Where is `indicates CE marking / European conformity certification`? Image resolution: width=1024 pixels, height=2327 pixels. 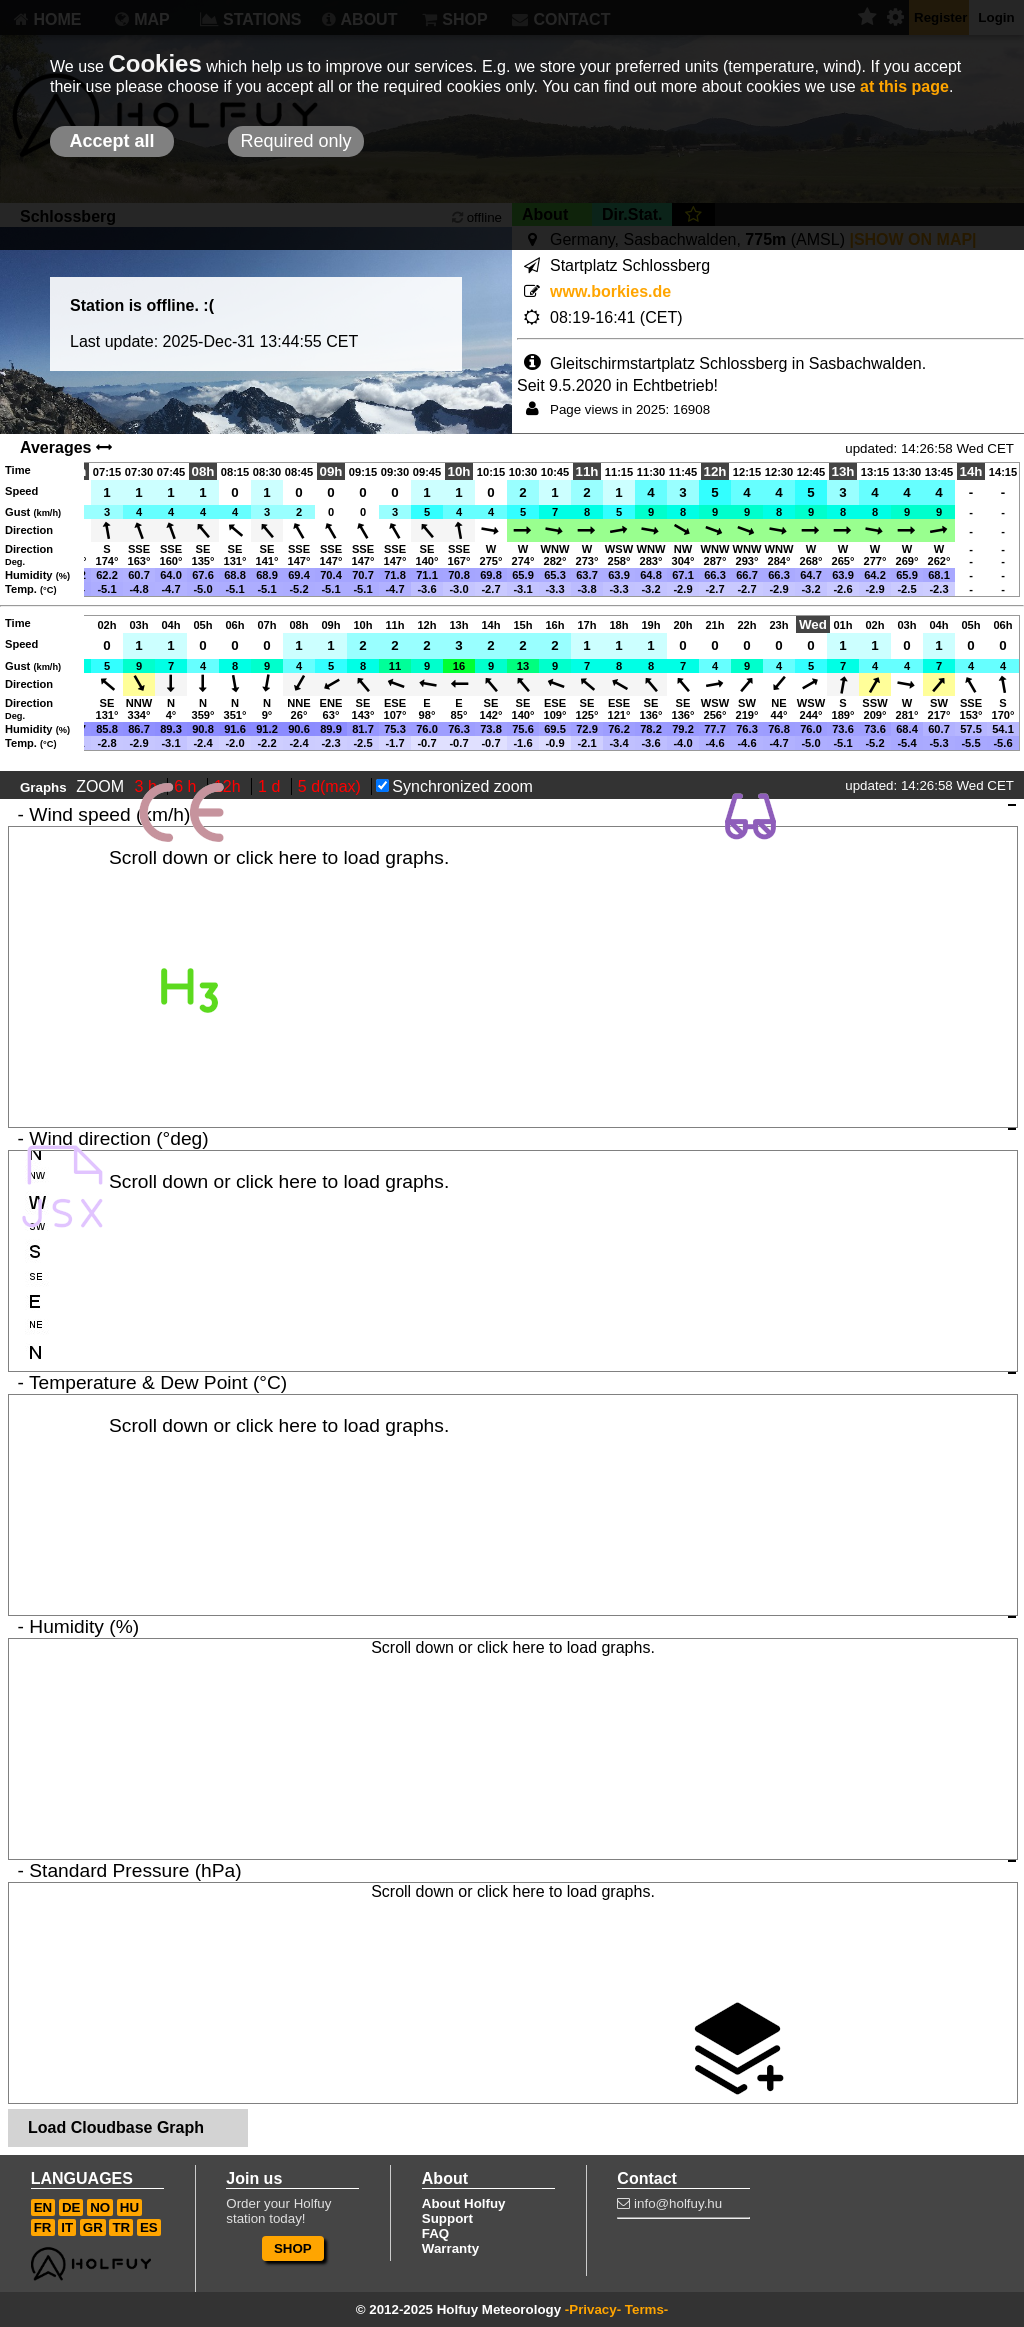 indicates CE marking / European conformity certification is located at coordinates (181, 812).